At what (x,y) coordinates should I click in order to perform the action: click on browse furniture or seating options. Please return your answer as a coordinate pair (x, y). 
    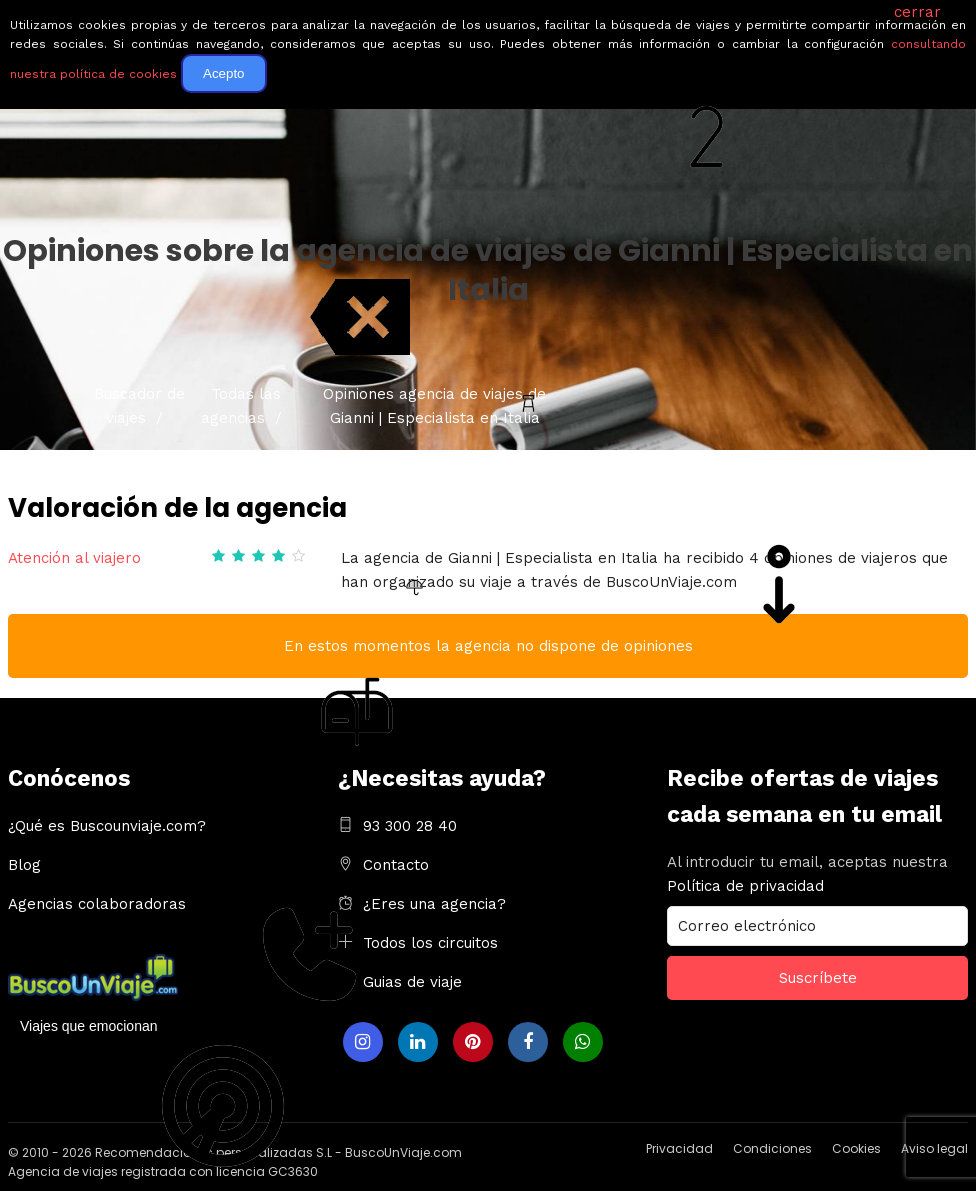
    Looking at the image, I should click on (528, 403).